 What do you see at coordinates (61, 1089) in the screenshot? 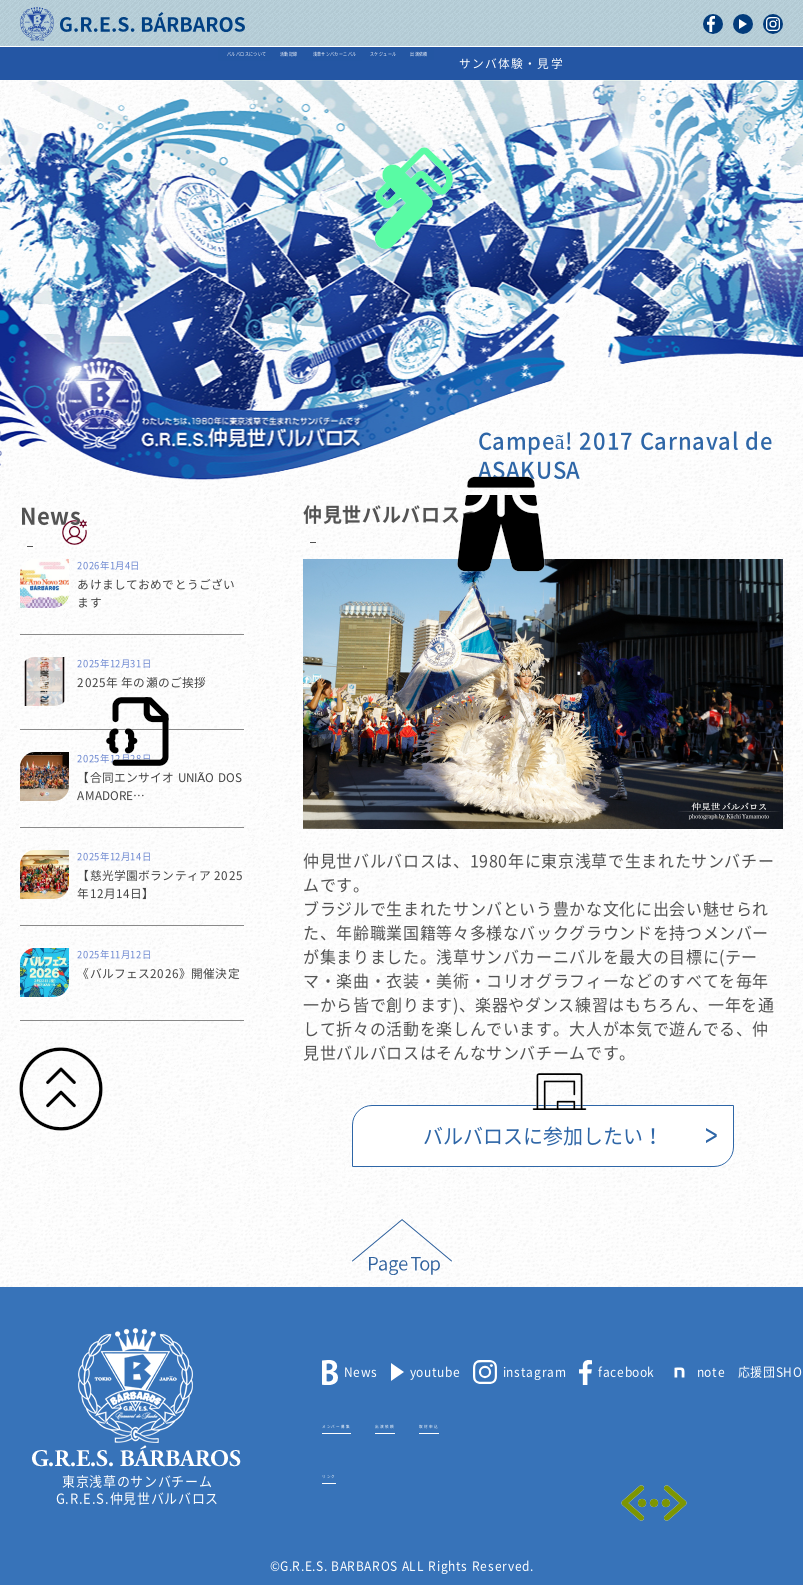
I see `scroll to top of page` at bounding box center [61, 1089].